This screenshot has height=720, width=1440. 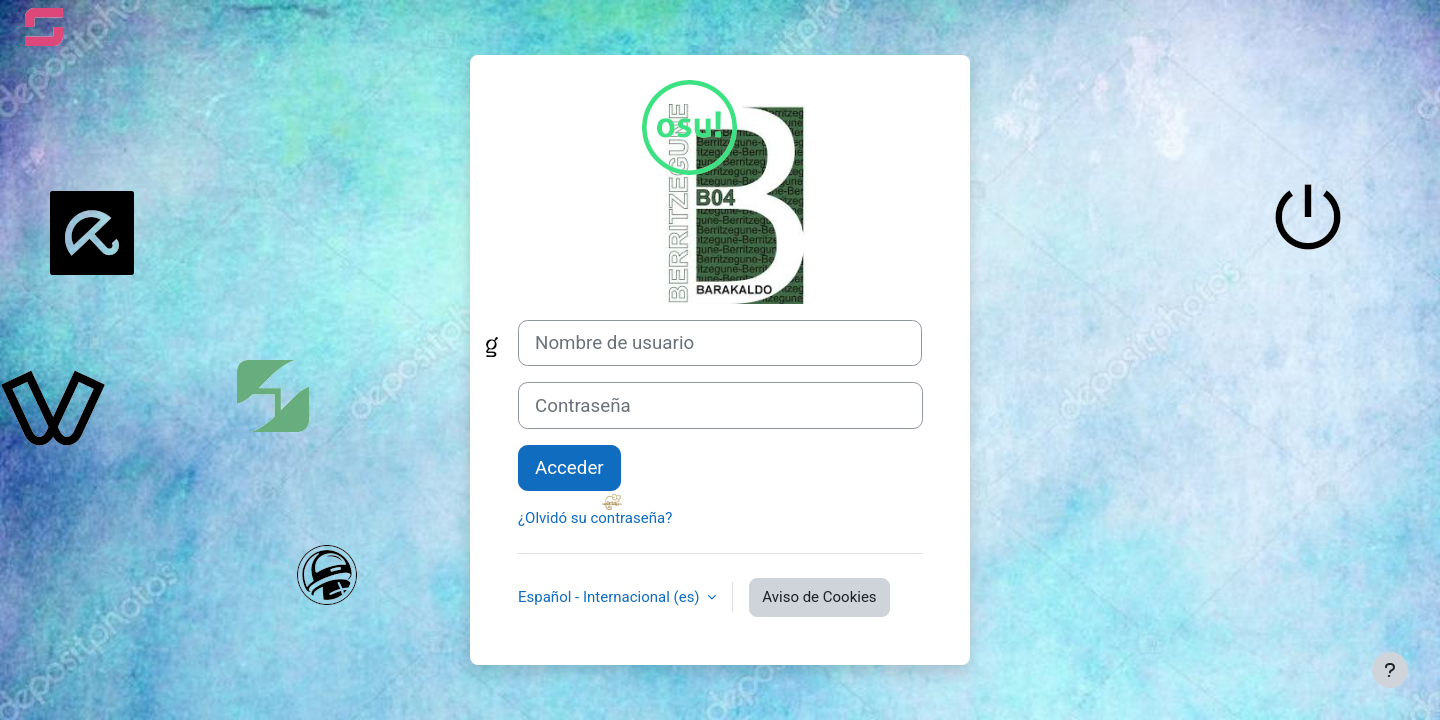 I want to click on open avira antivirus software, so click(x=92, y=233).